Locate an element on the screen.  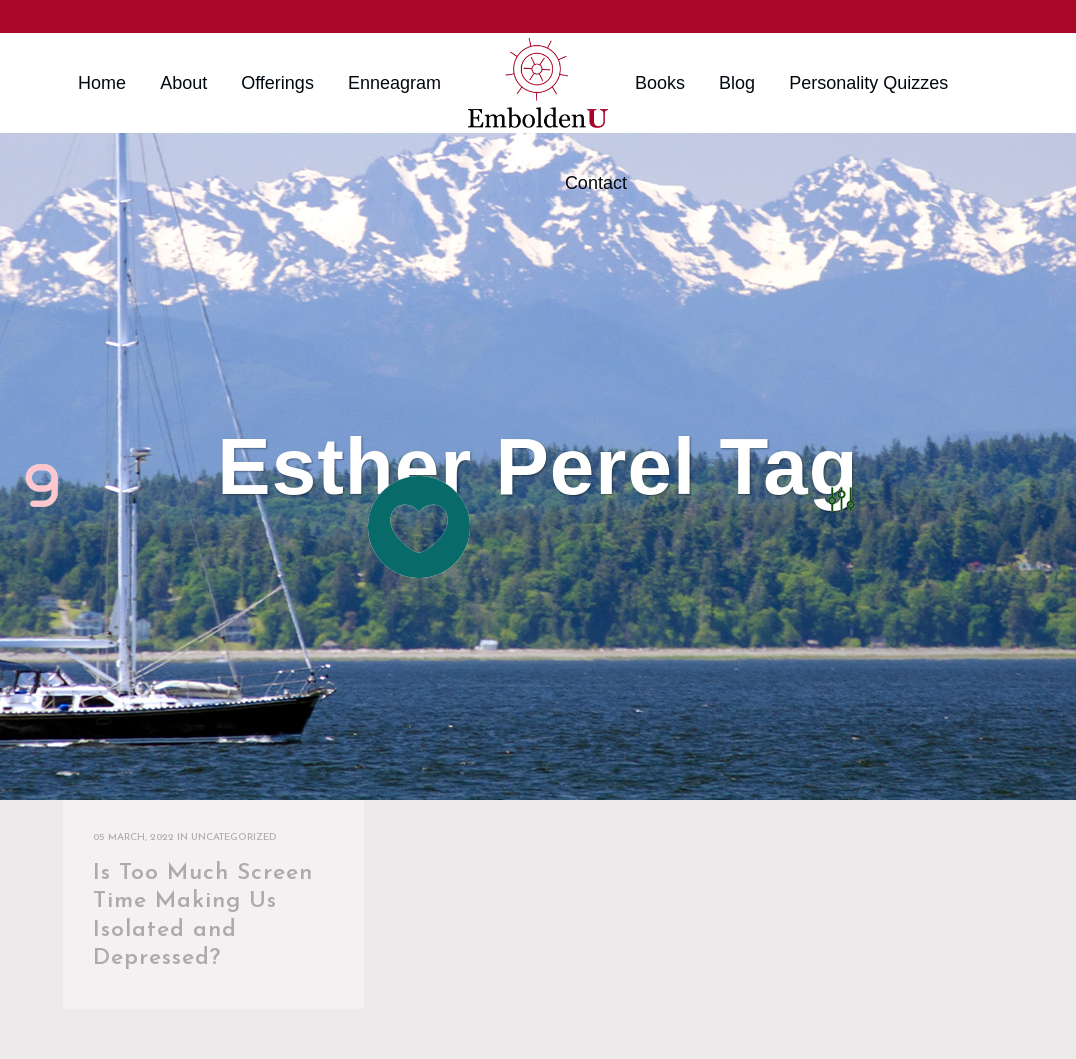
like or favorite an item in your feed is located at coordinates (419, 527).